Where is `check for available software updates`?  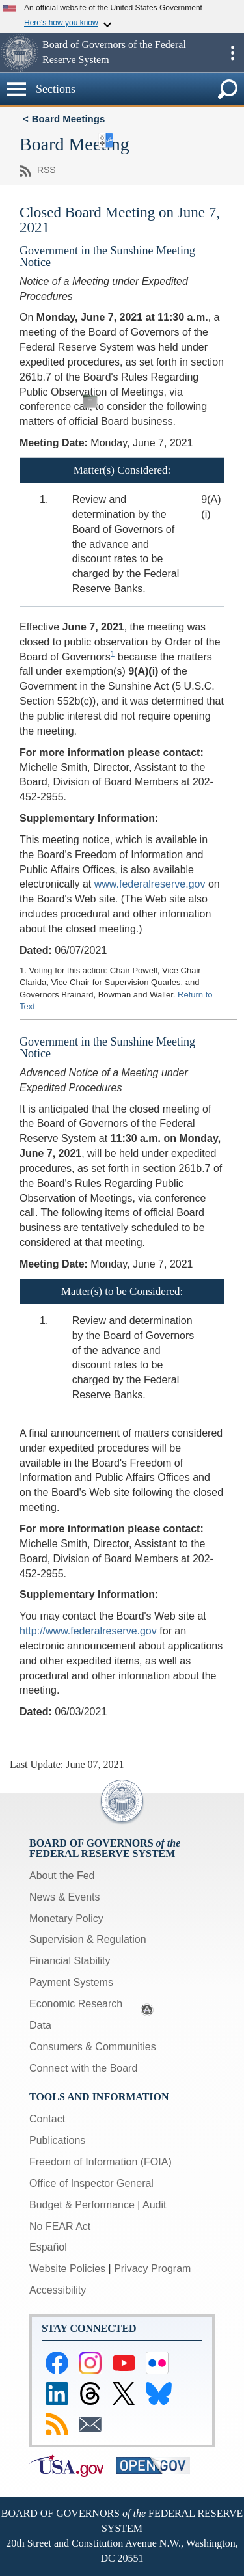
check for available software updates is located at coordinates (147, 2010).